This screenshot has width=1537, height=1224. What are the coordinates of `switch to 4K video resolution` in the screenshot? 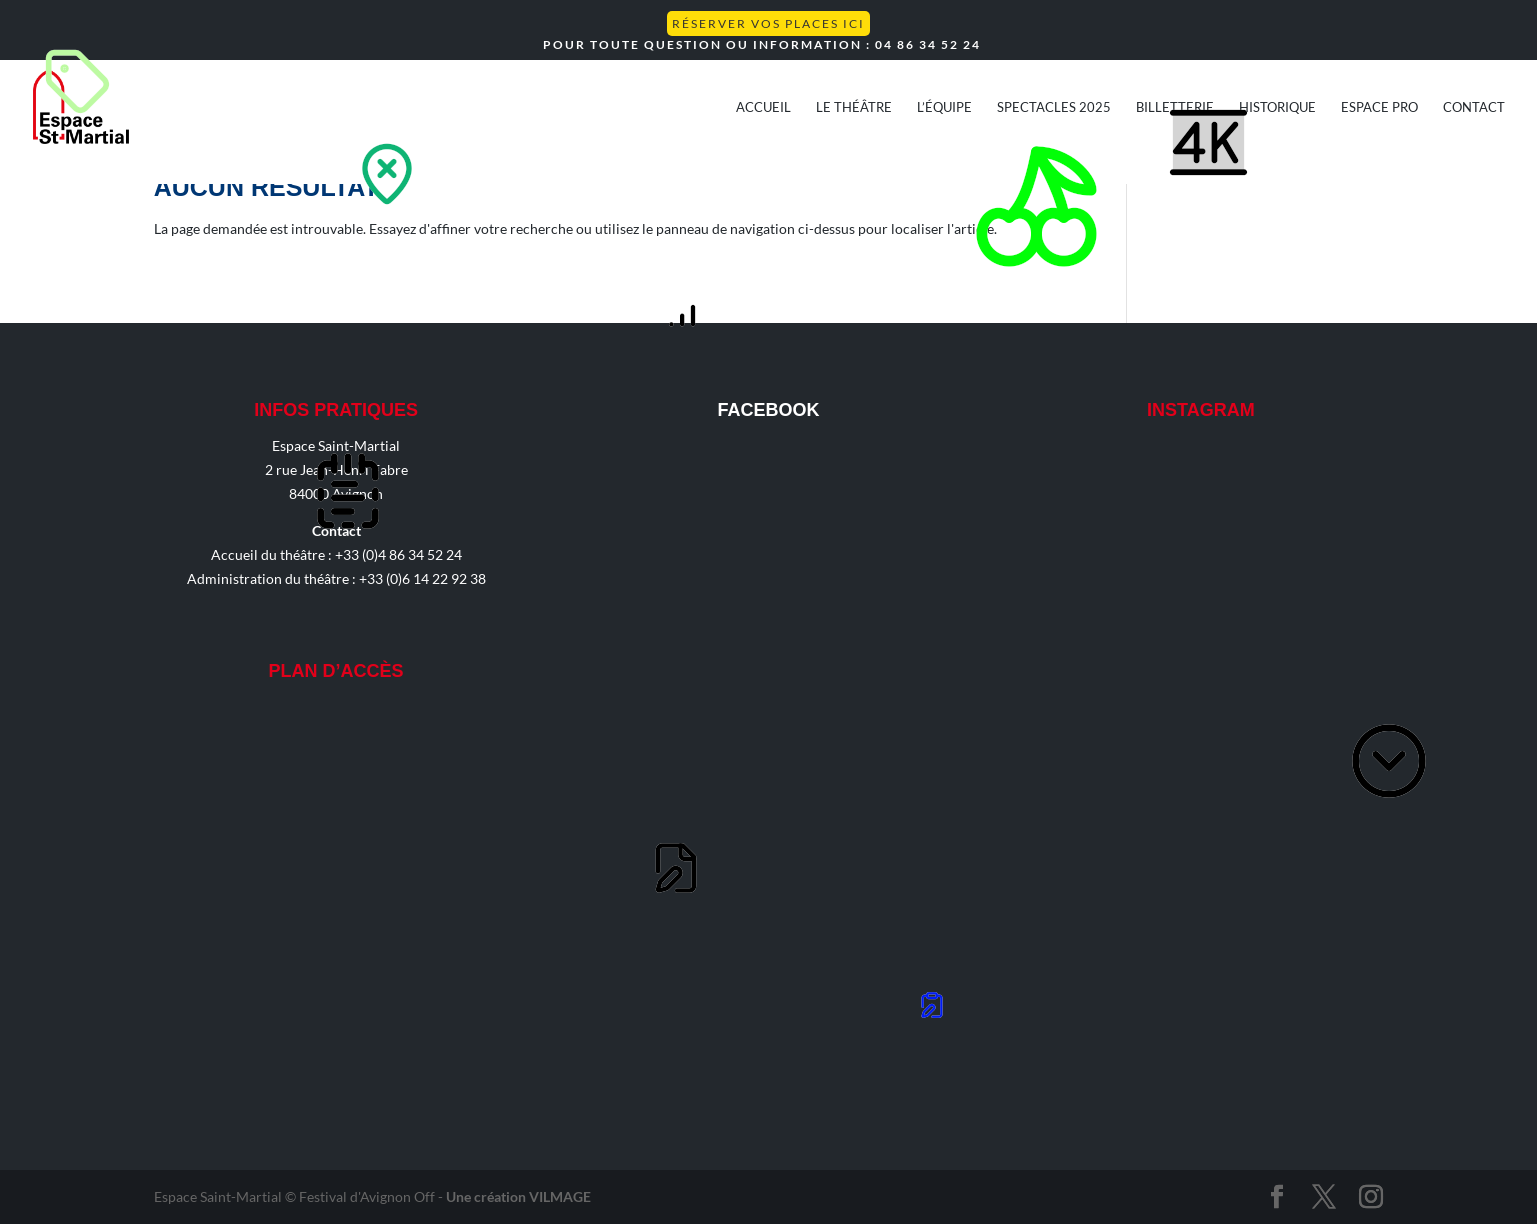 It's located at (1208, 142).